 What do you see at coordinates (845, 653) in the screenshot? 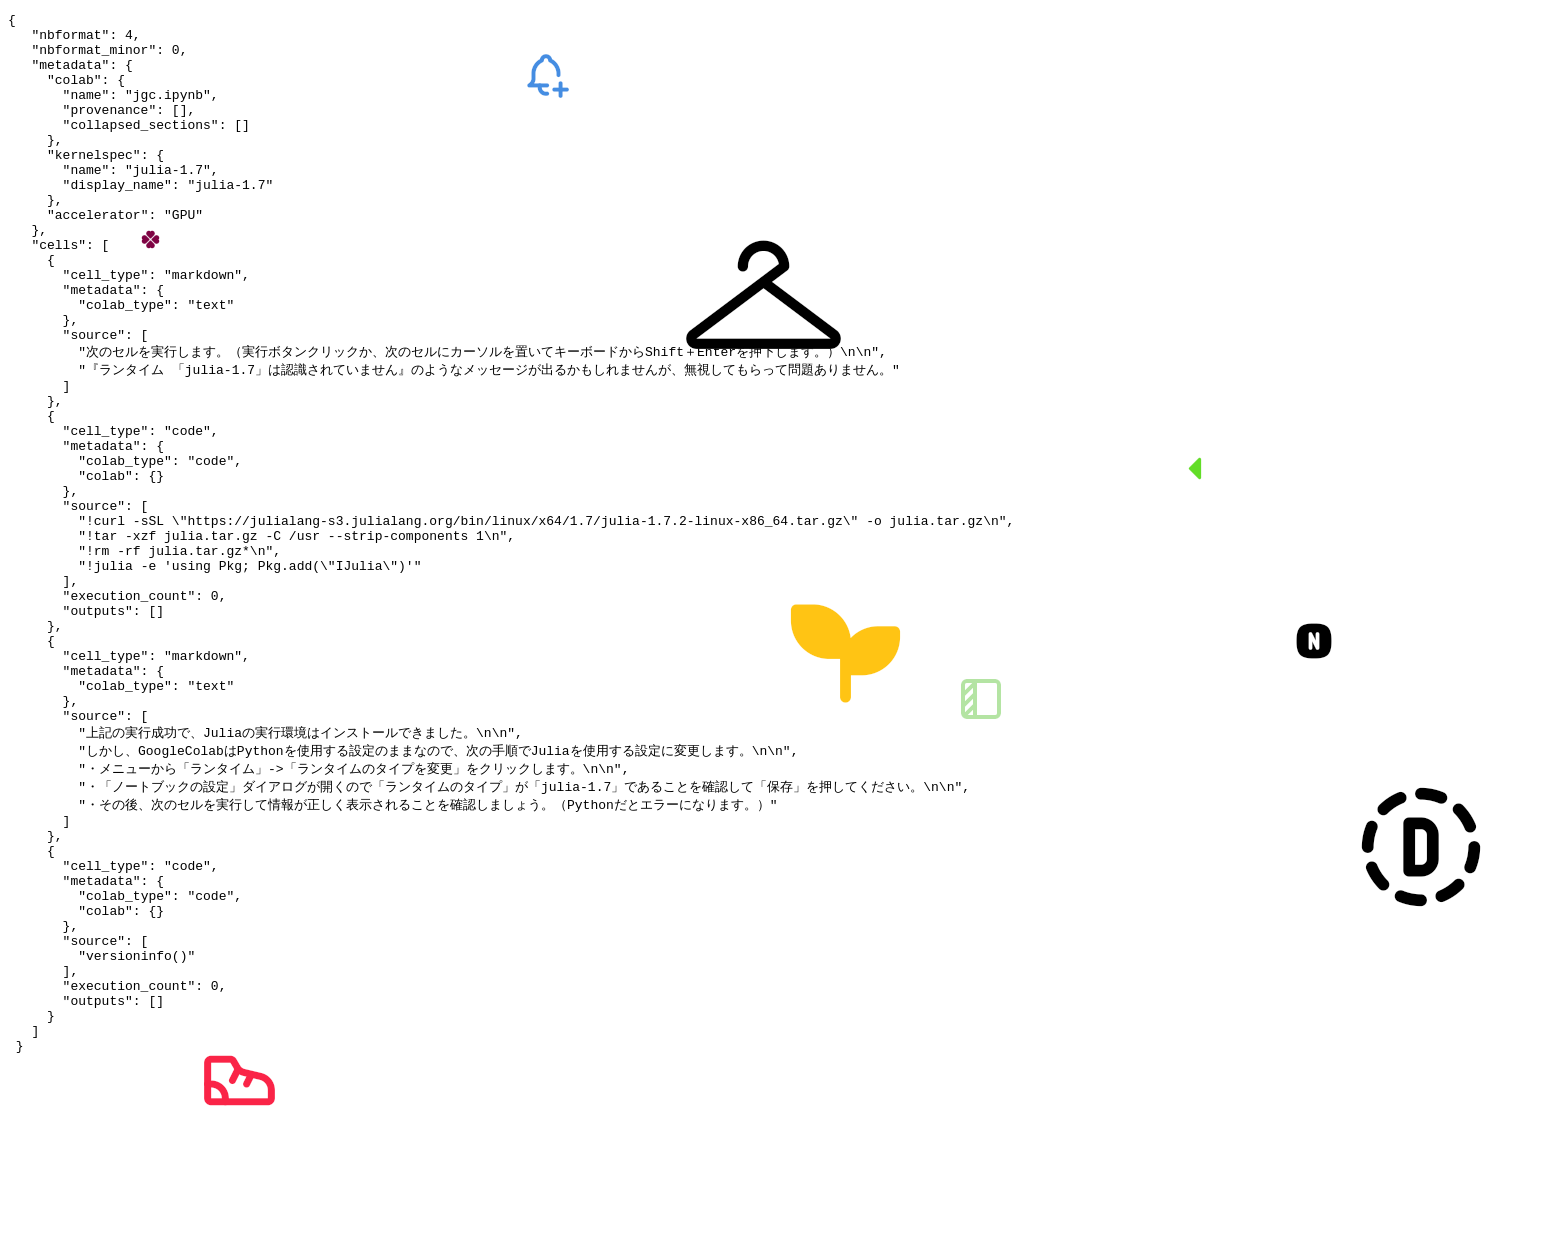
I see `indicates eco-friendly or sustainable option` at bounding box center [845, 653].